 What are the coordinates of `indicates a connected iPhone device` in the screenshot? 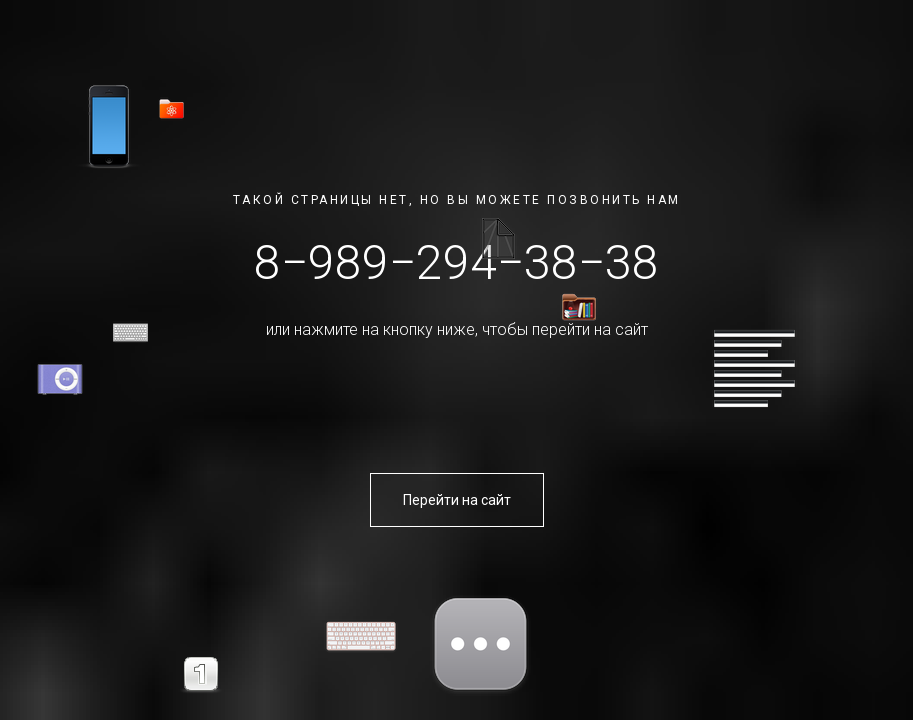 It's located at (109, 127).